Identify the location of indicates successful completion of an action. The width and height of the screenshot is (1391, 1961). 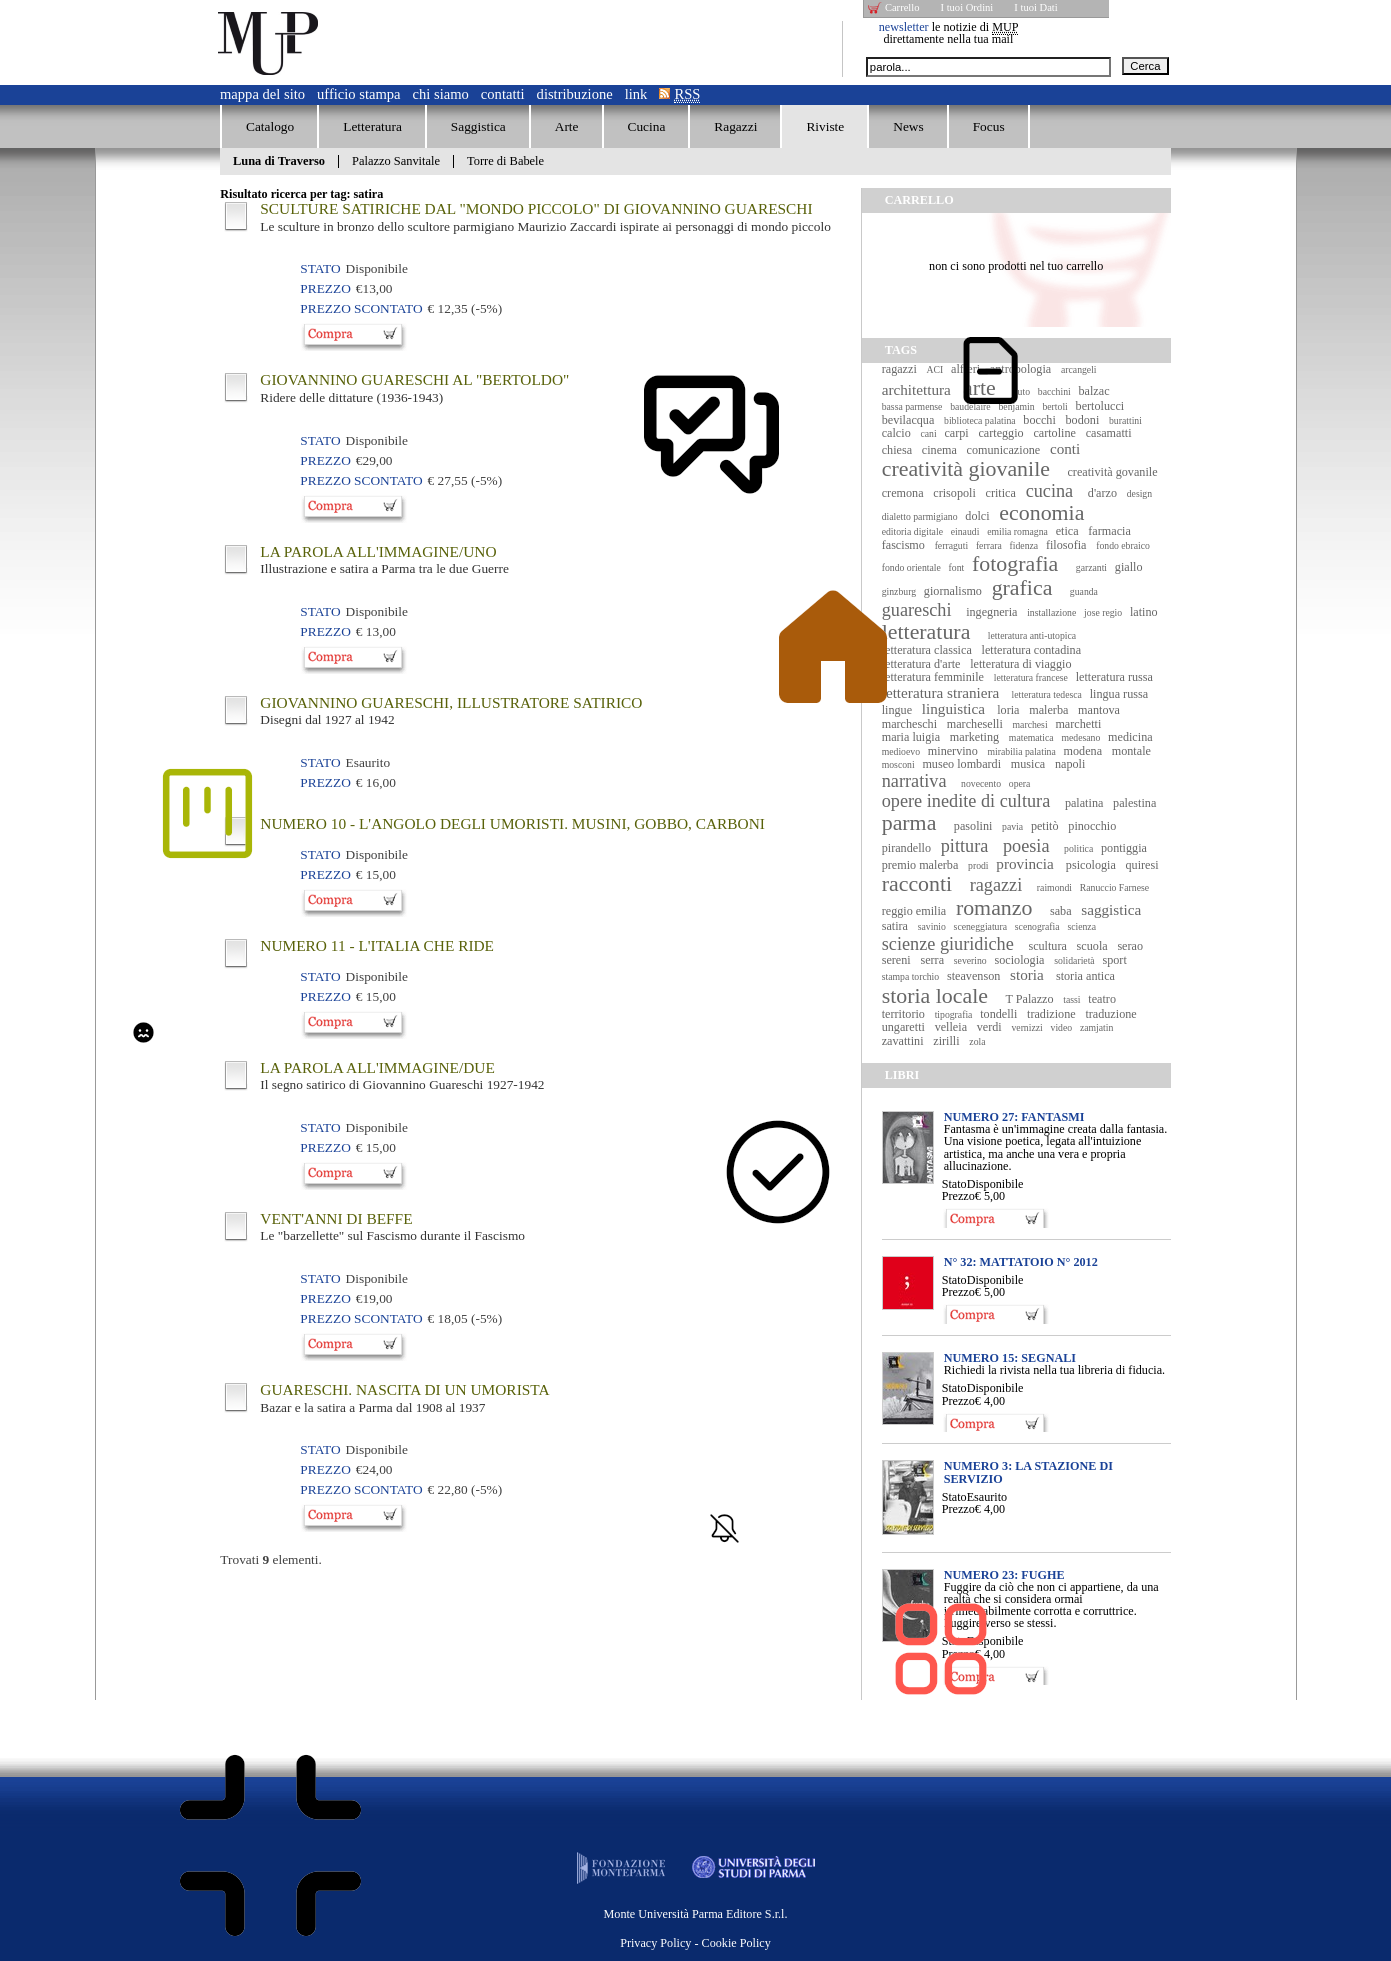
(778, 1172).